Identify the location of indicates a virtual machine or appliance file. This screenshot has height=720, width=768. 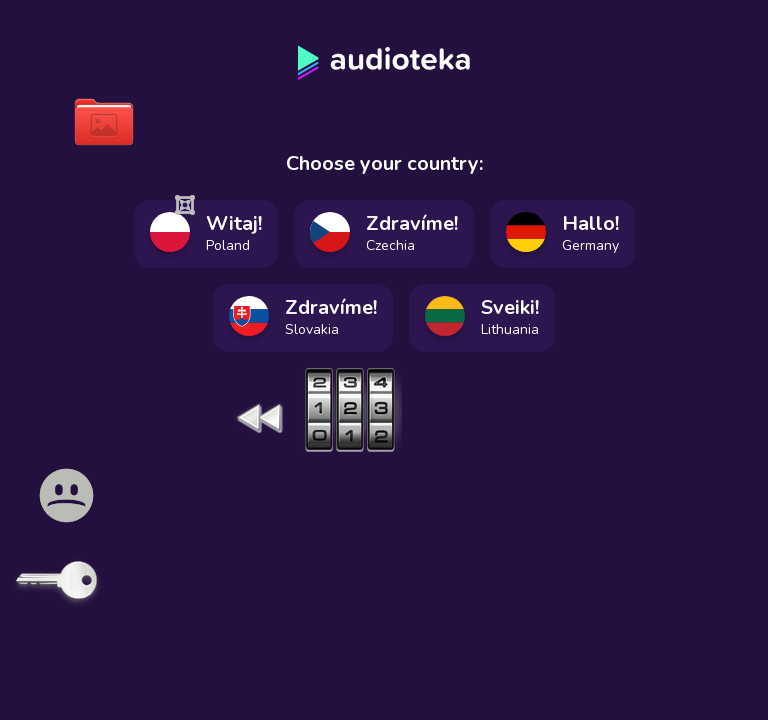
(185, 205).